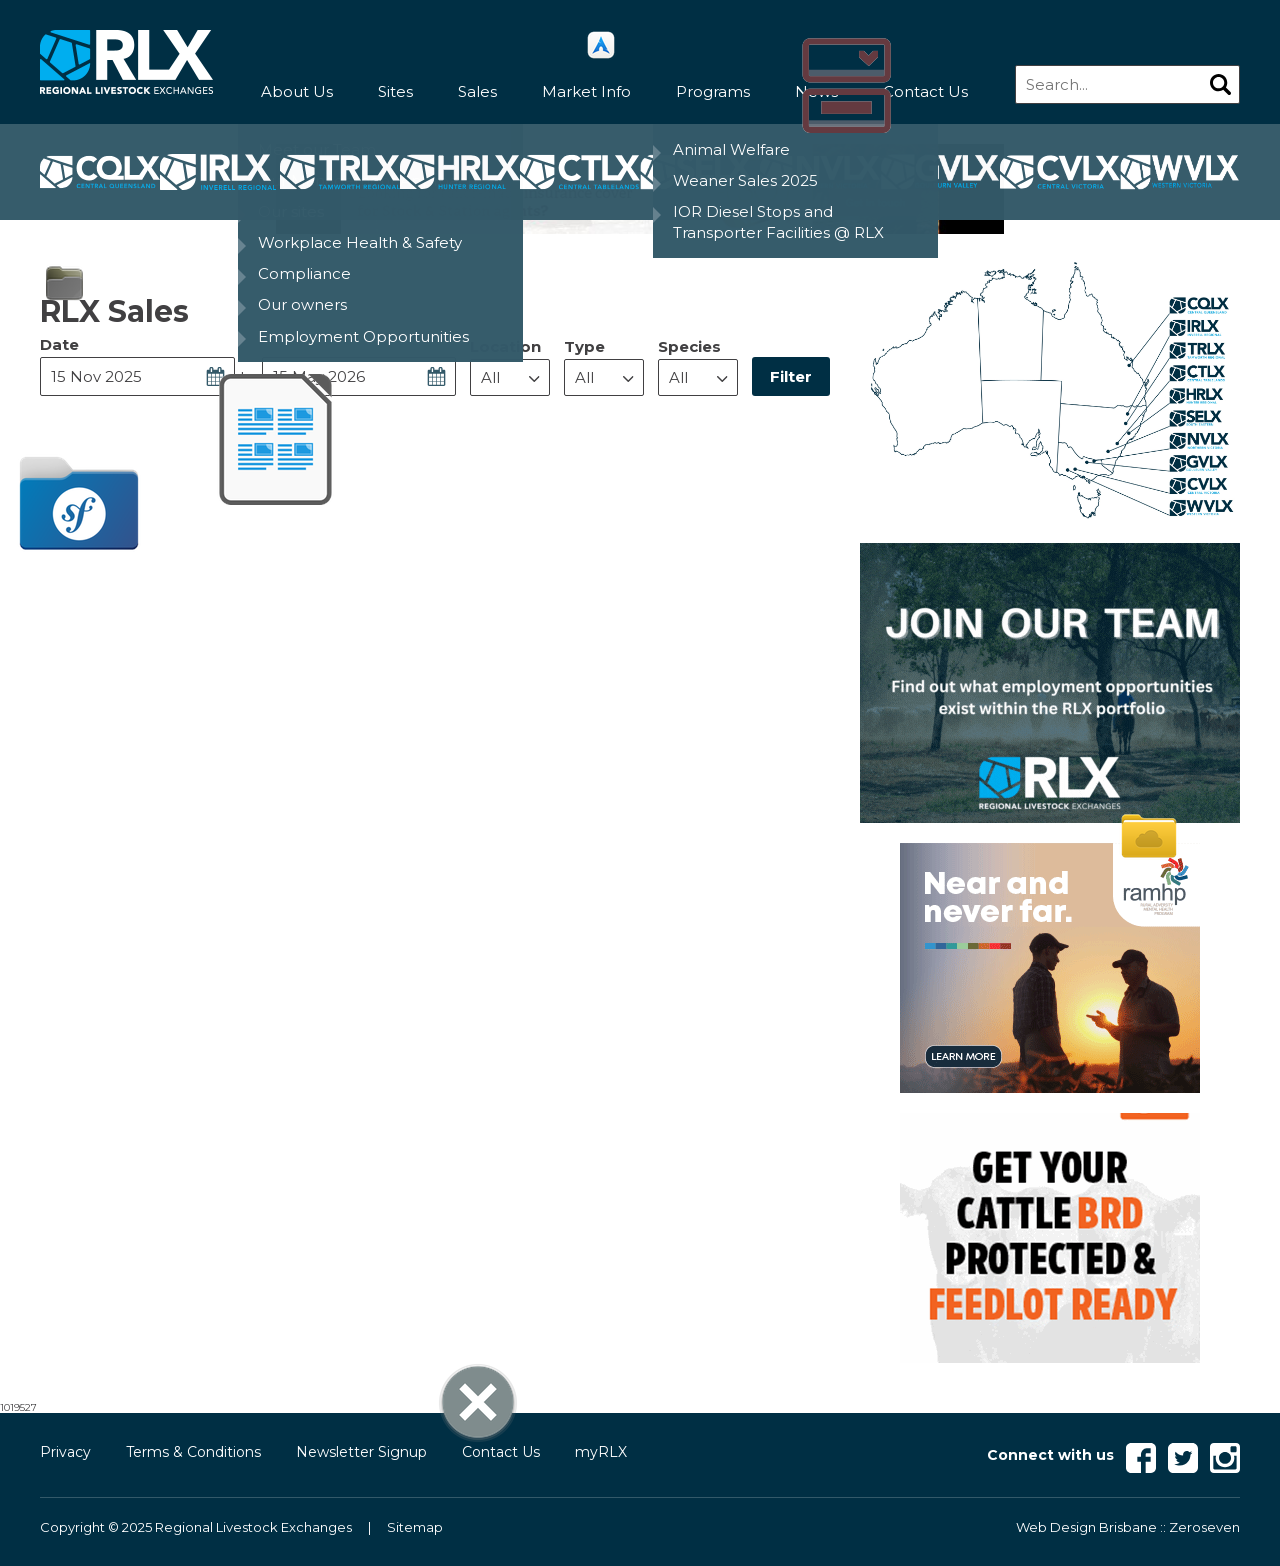  I want to click on access cloud-synced files and documents, so click(1149, 836).